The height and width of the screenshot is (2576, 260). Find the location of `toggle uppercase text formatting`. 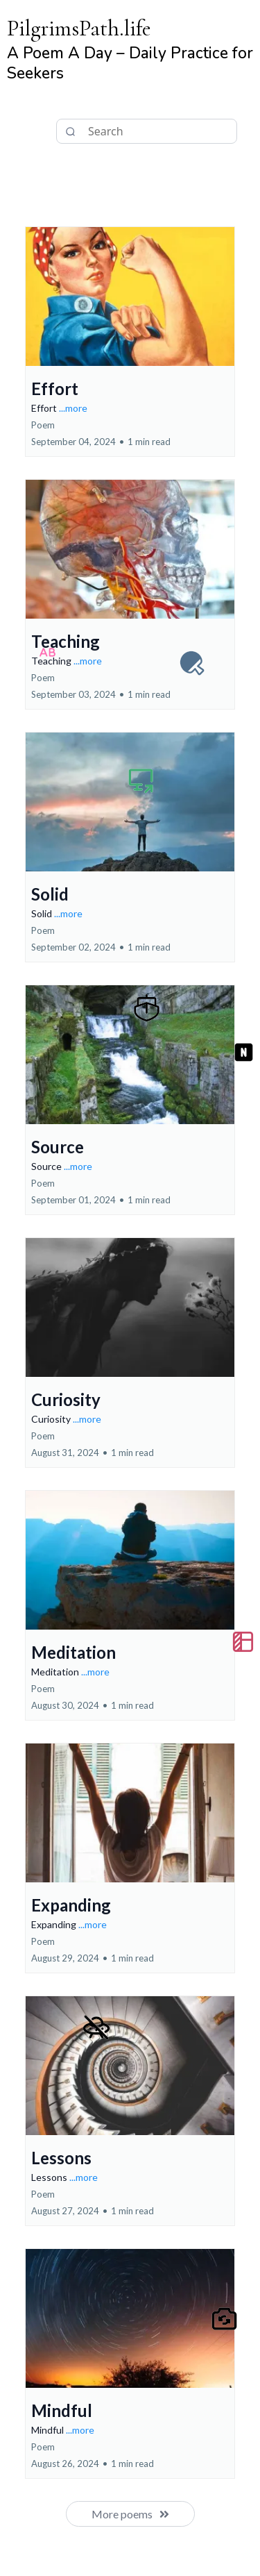

toggle uppercase text formatting is located at coordinates (47, 653).